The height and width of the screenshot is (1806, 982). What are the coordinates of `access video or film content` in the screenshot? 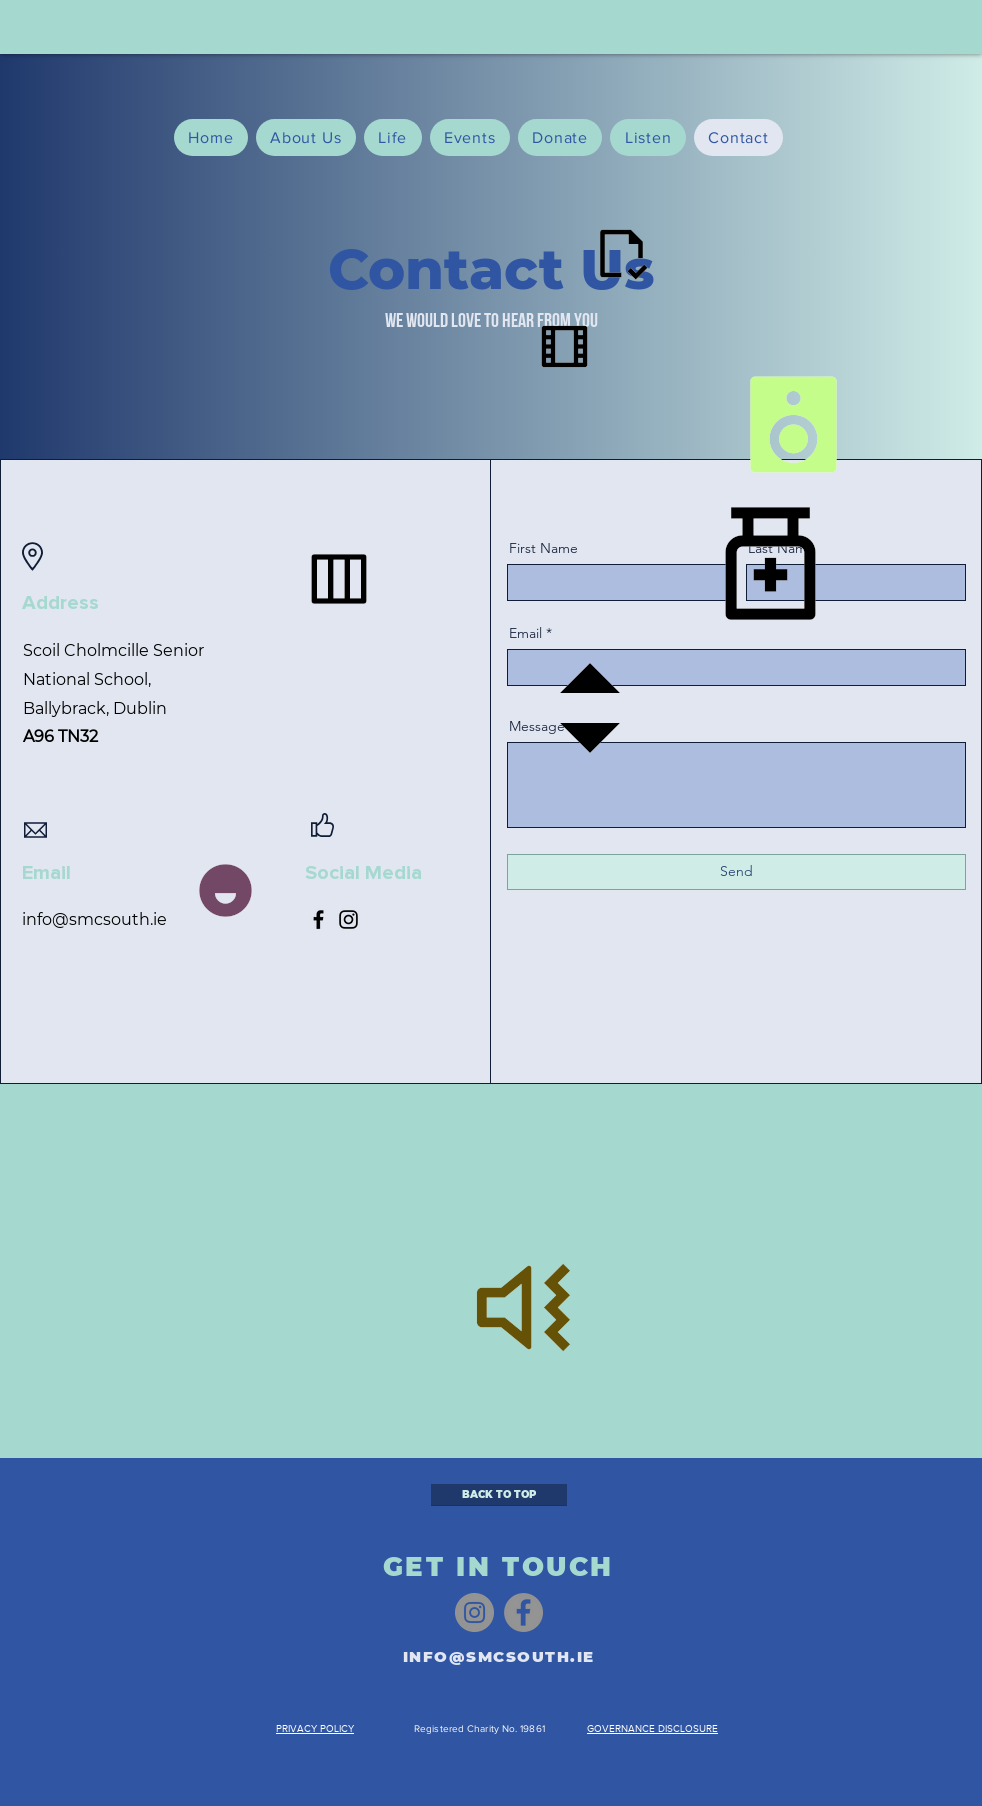 It's located at (564, 346).